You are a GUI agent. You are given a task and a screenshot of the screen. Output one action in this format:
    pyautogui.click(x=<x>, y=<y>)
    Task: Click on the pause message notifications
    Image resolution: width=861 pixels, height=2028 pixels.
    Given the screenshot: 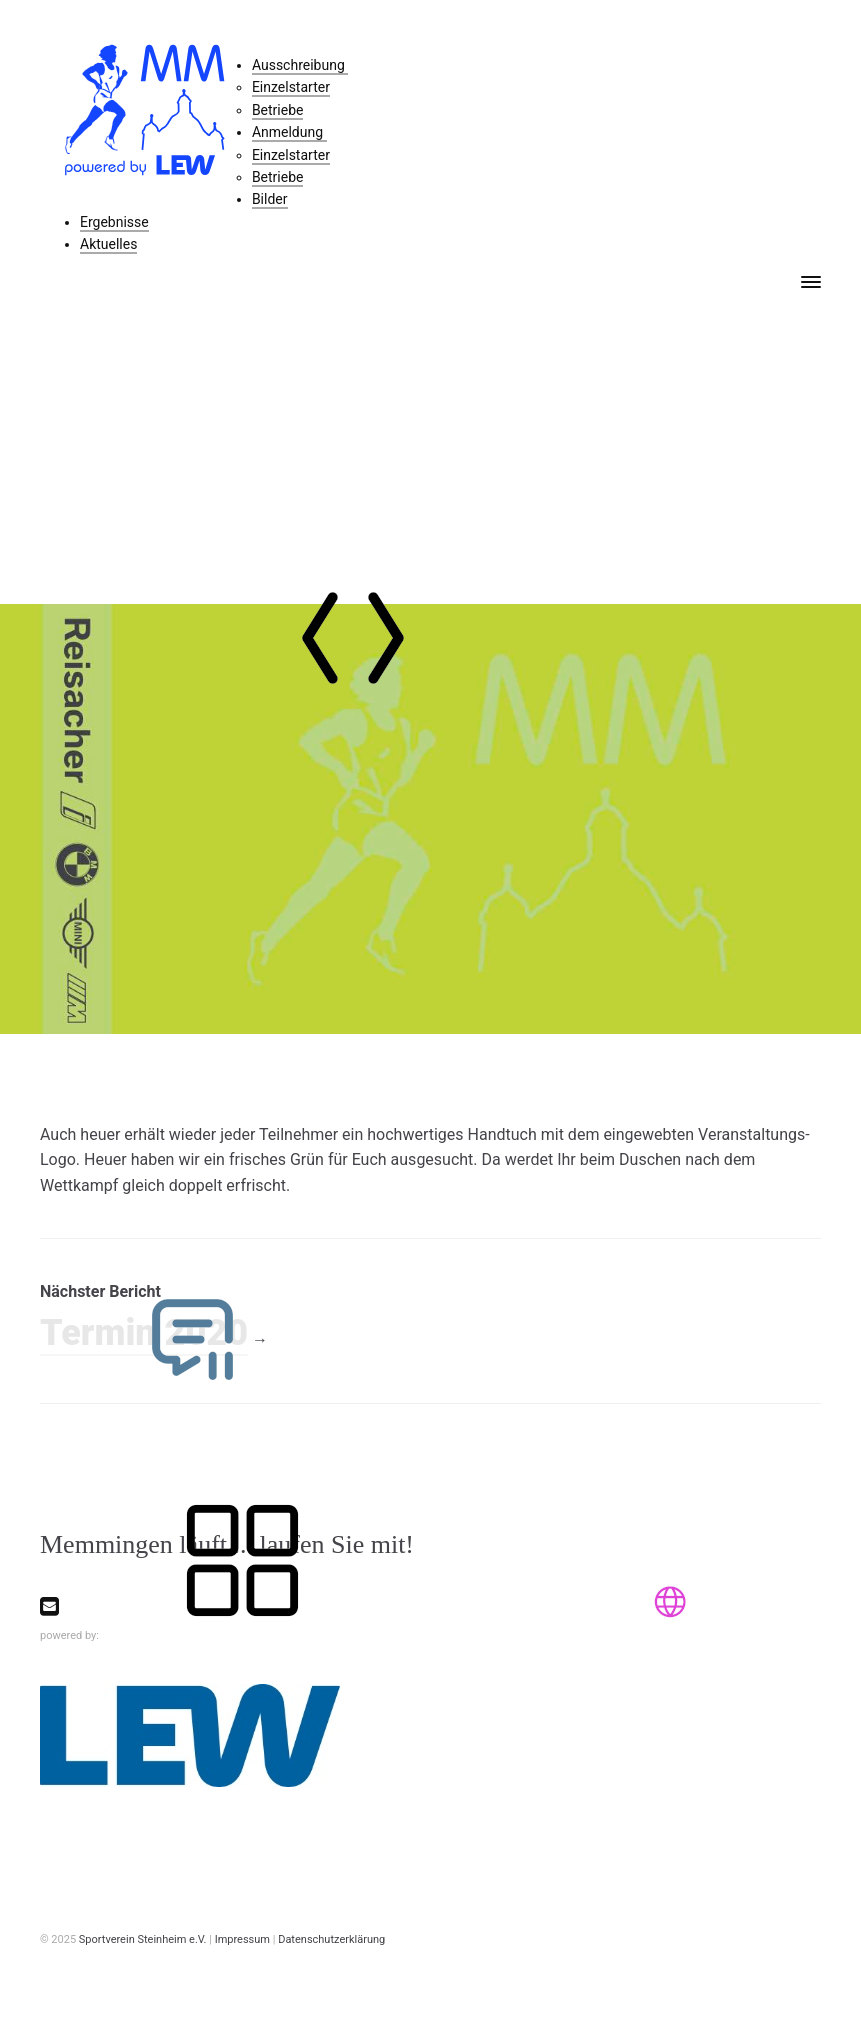 What is the action you would take?
    pyautogui.click(x=192, y=1335)
    